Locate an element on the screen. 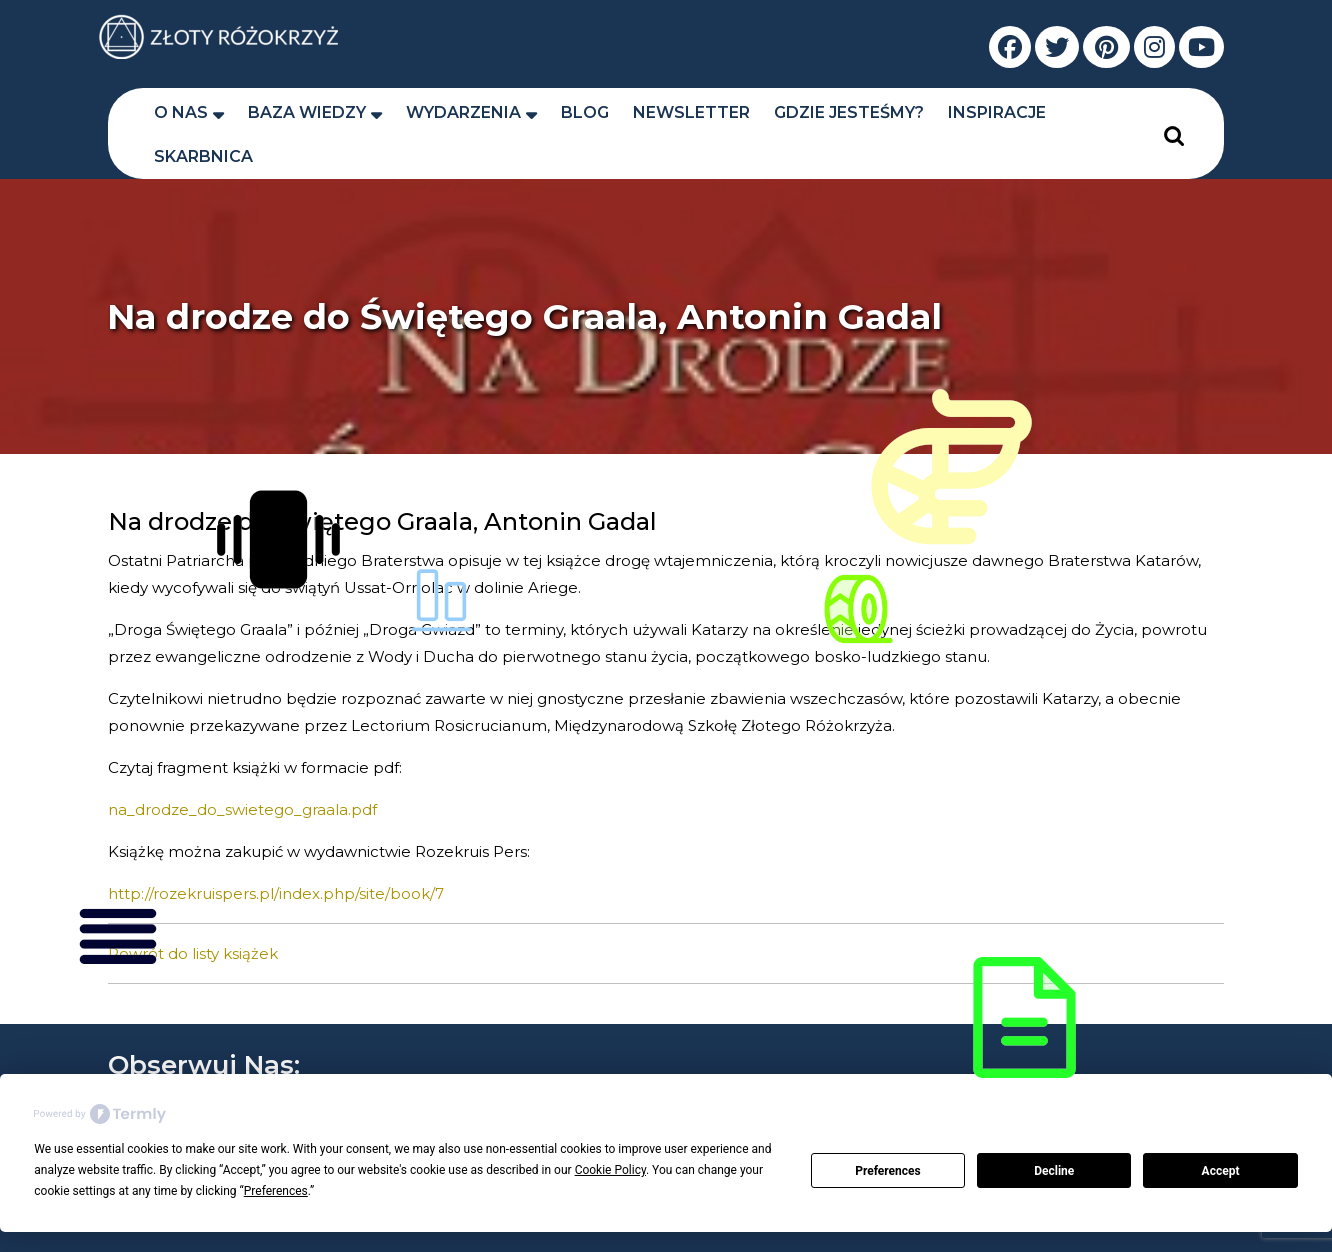 The image size is (1332, 1252). access tire pressure or vehicle tire information is located at coordinates (856, 609).